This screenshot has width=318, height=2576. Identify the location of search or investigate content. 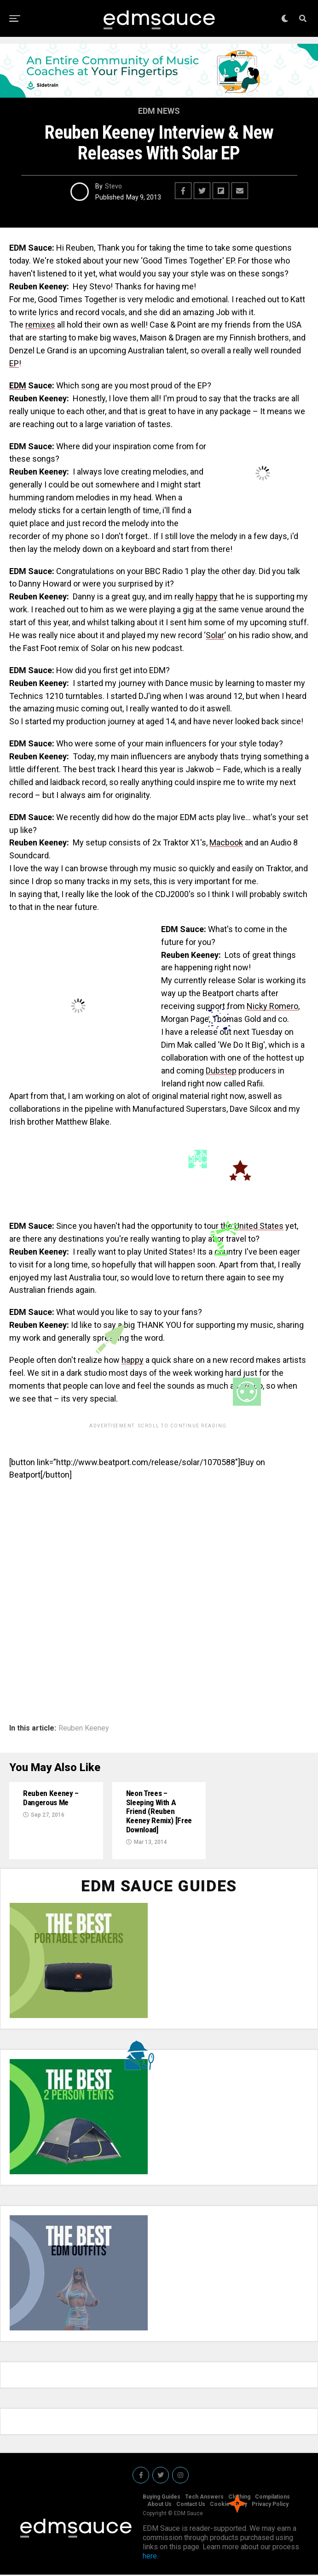
(139, 2055).